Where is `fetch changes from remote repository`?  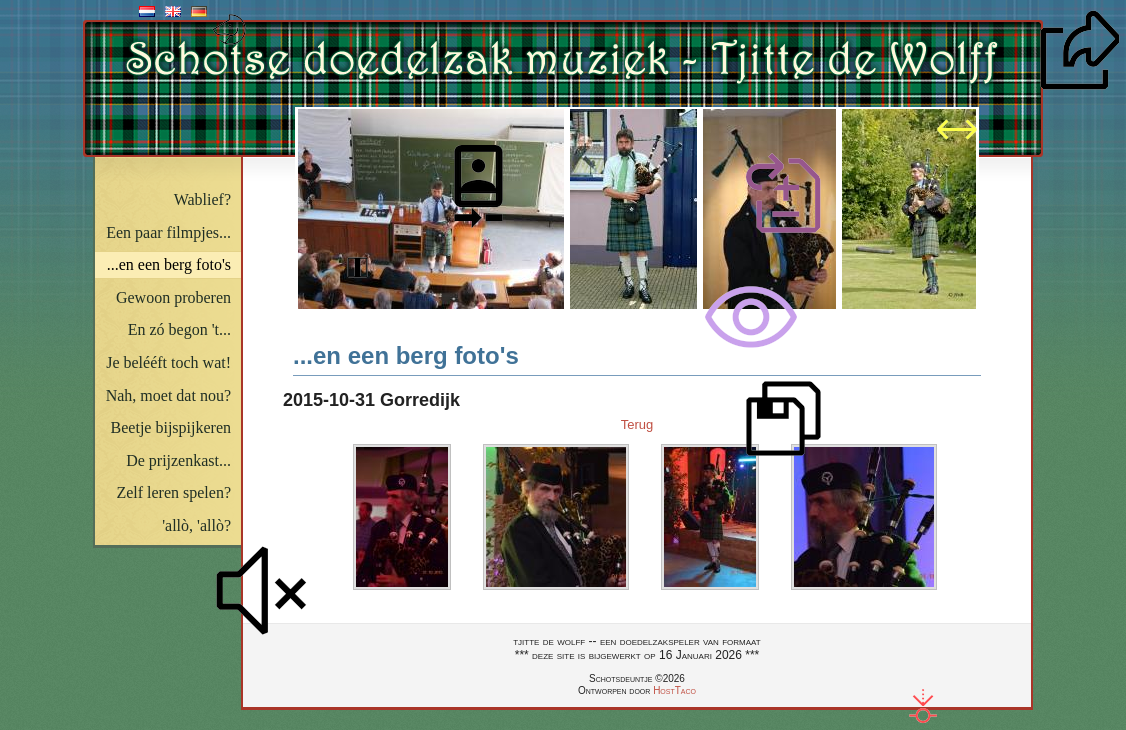 fetch changes from remote repository is located at coordinates (922, 706).